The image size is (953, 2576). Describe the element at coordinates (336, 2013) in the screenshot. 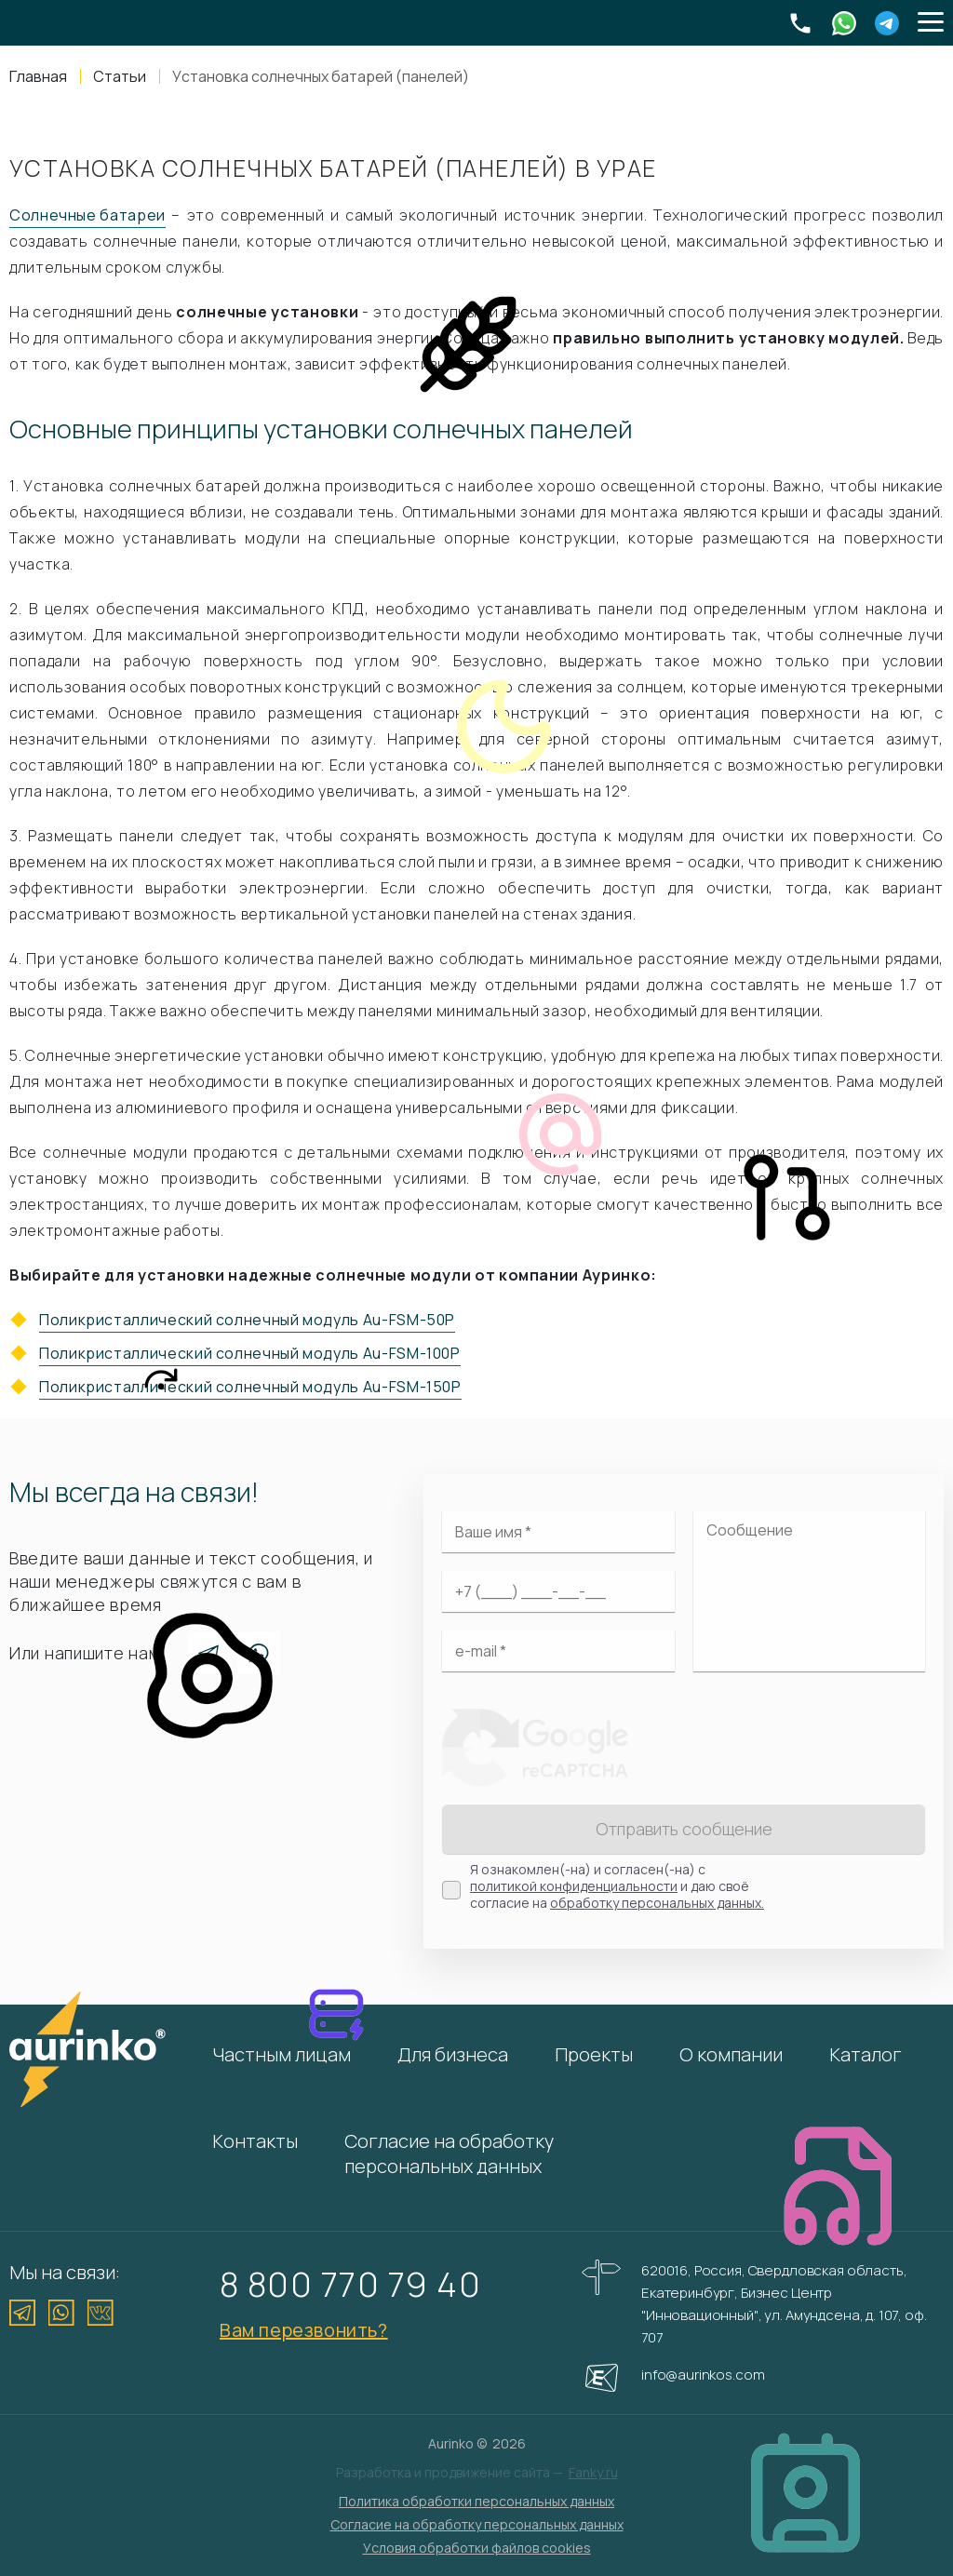

I see `server power status or electrical connection` at that location.